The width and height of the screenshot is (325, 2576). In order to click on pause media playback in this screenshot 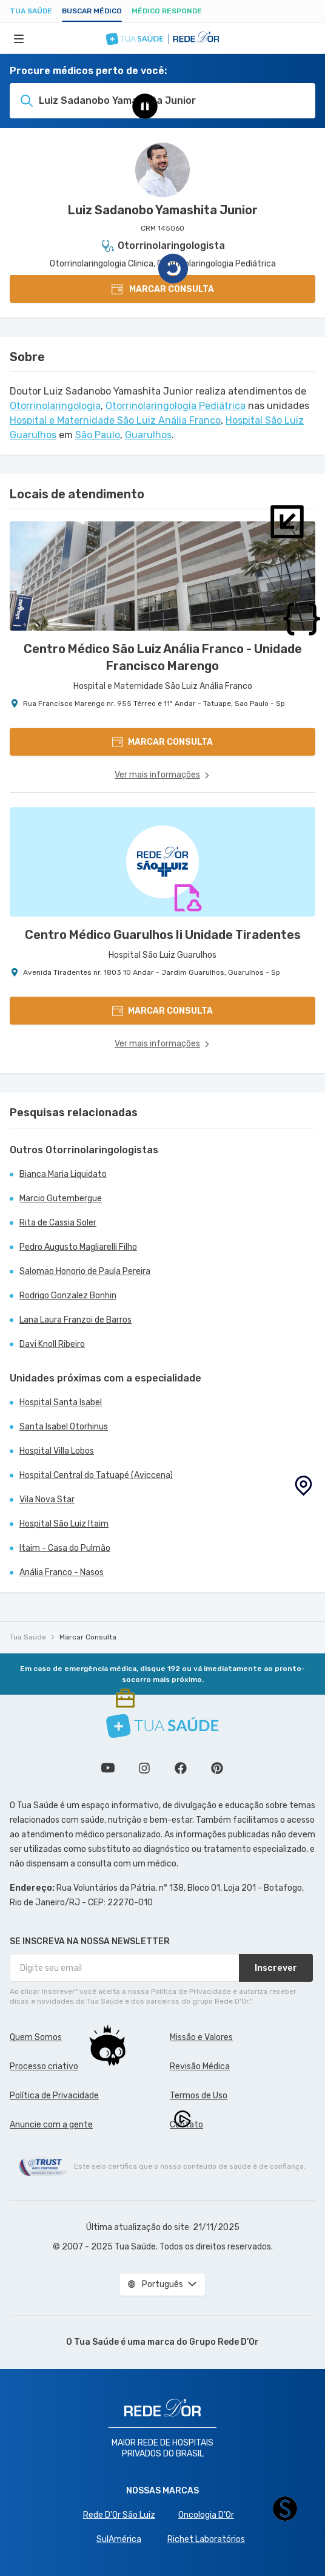, I will do `click(145, 106)`.